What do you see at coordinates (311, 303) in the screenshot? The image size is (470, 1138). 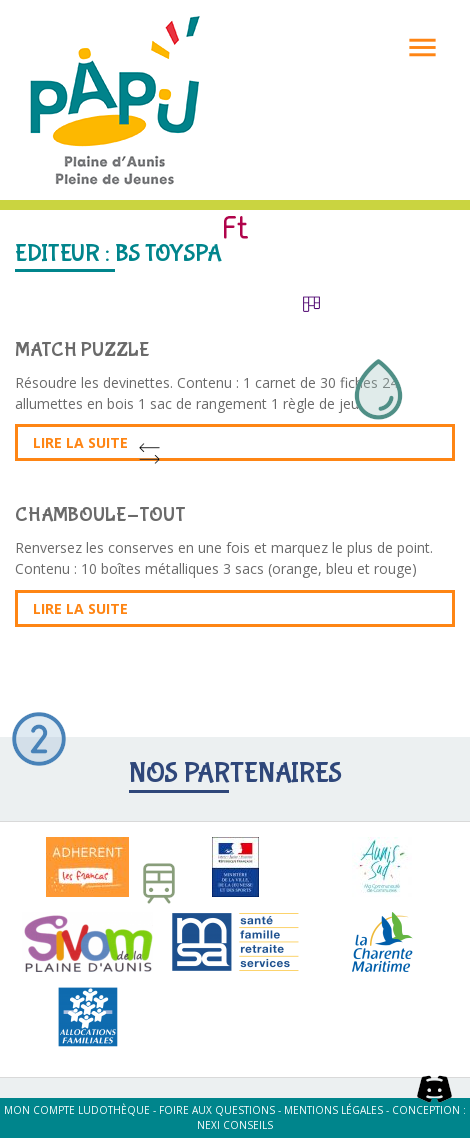 I see `open kanban board view` at bounding box center [311, 303].